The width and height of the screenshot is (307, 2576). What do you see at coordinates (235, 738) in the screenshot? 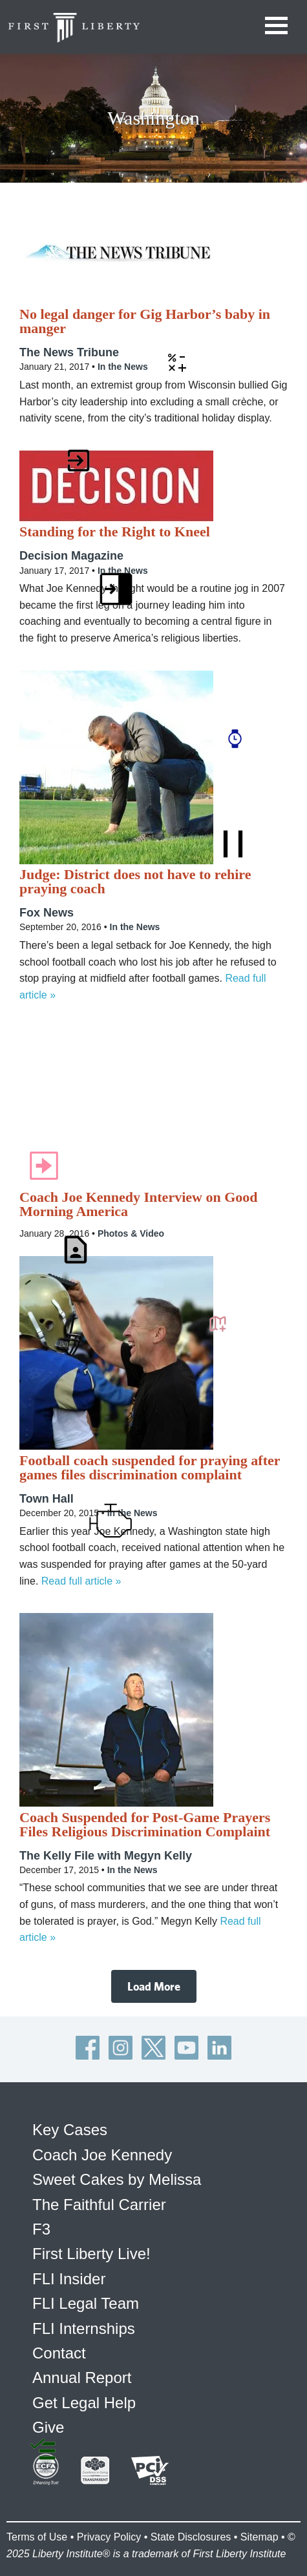
I see `view or manage watch mode for file changes` at bounding box center [235, 738].